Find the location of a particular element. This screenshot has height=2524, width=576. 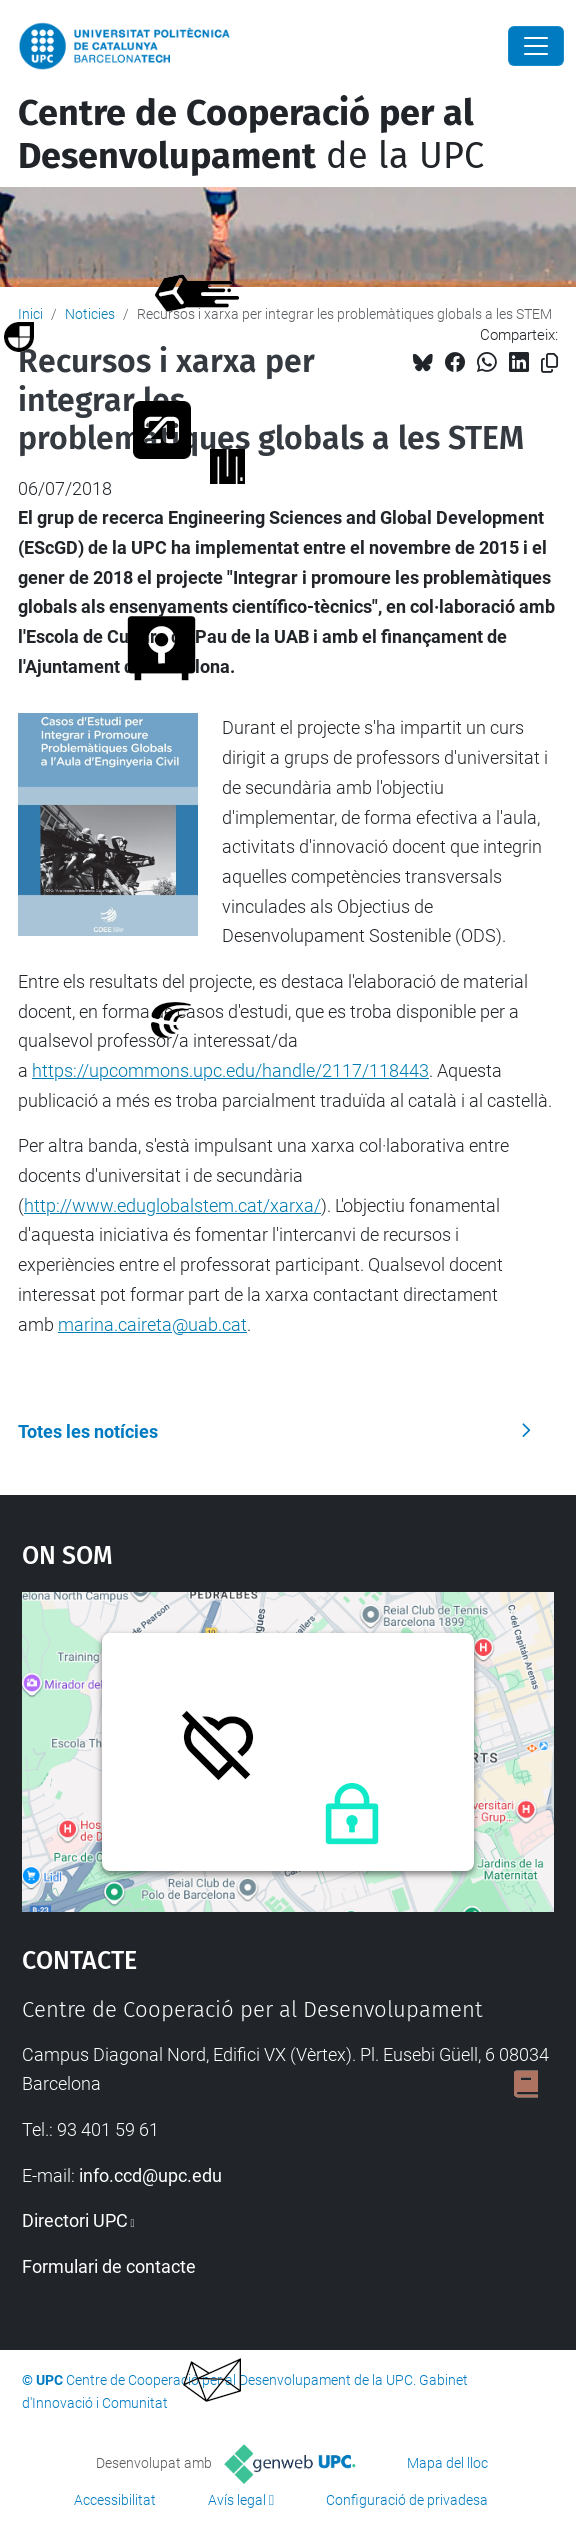

dislike or remove from favorites is located at coordinates (218, 1747).